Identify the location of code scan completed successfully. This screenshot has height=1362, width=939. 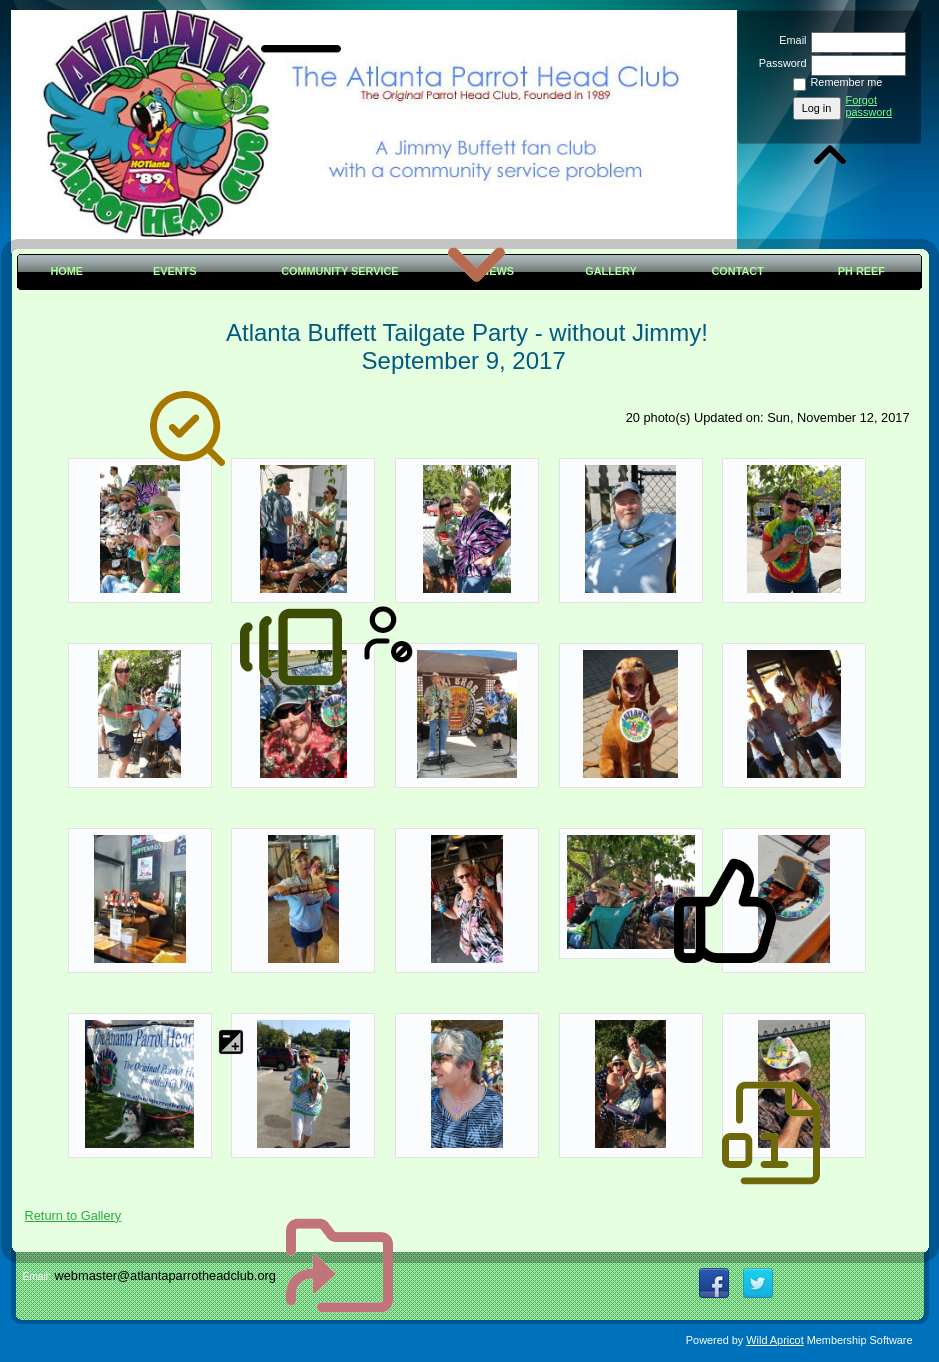
(187, 428).